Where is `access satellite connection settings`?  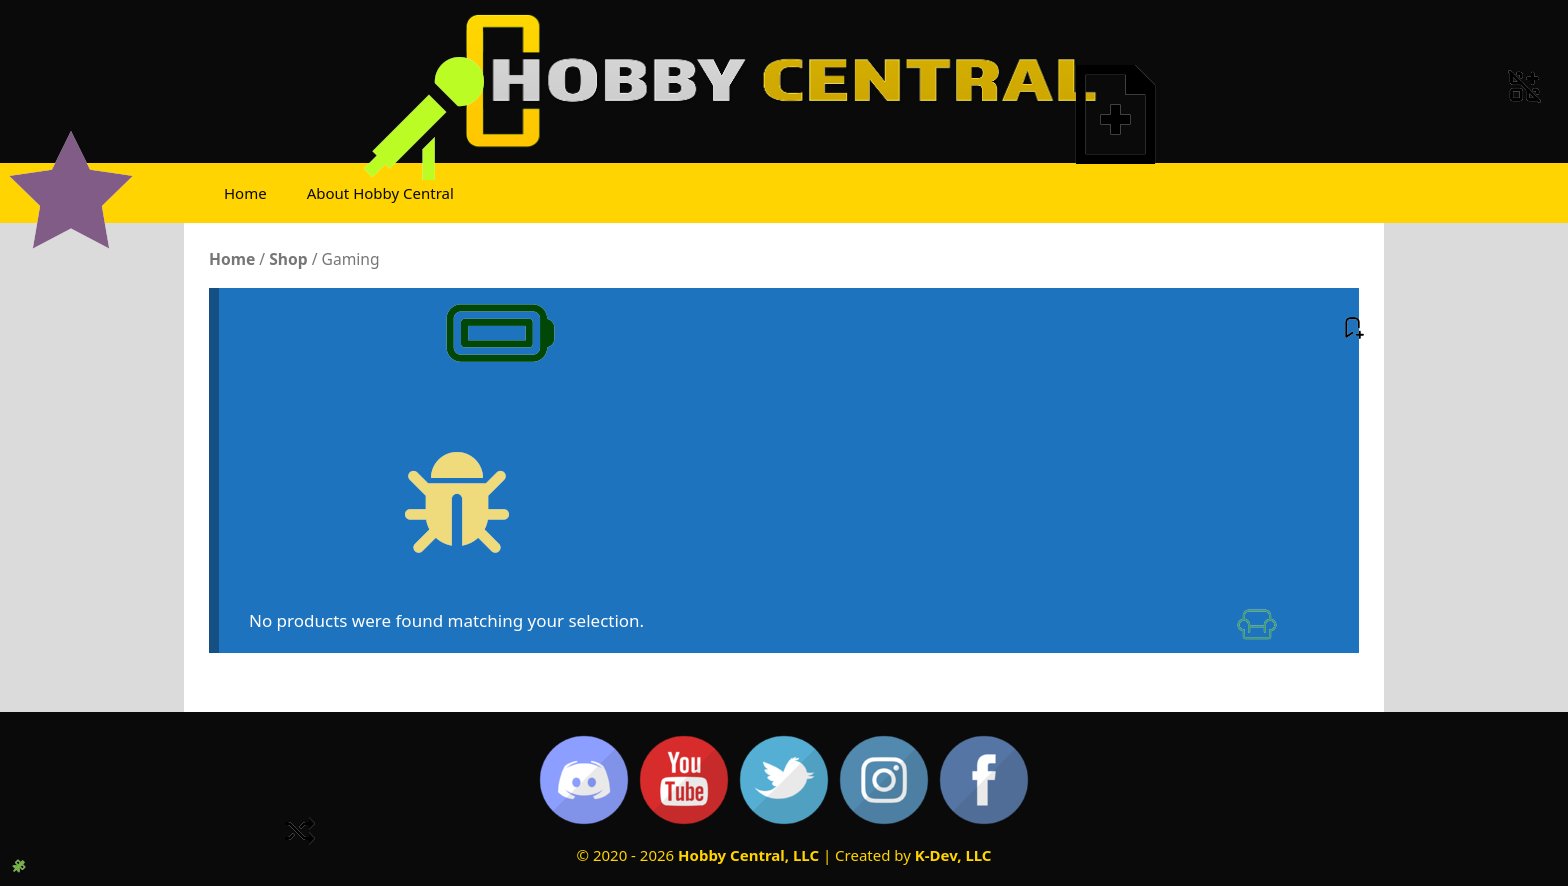 access satellite connection settings is located at coordinates (19, 866).